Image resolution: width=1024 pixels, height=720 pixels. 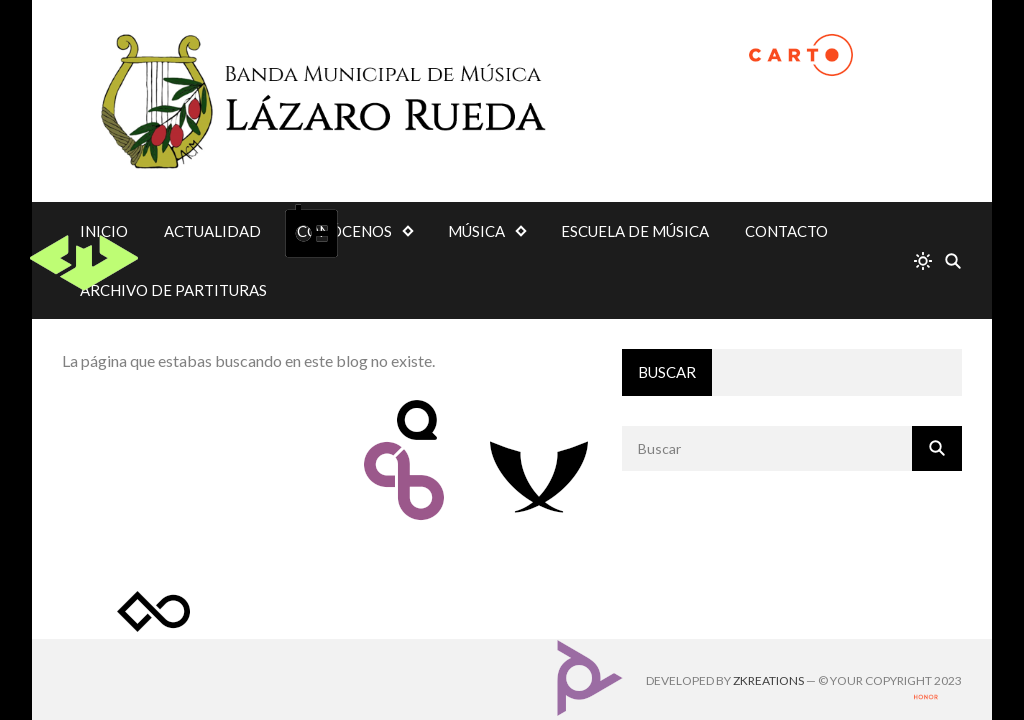 I want to click on open the Quora app, so click(x=417, y=420).